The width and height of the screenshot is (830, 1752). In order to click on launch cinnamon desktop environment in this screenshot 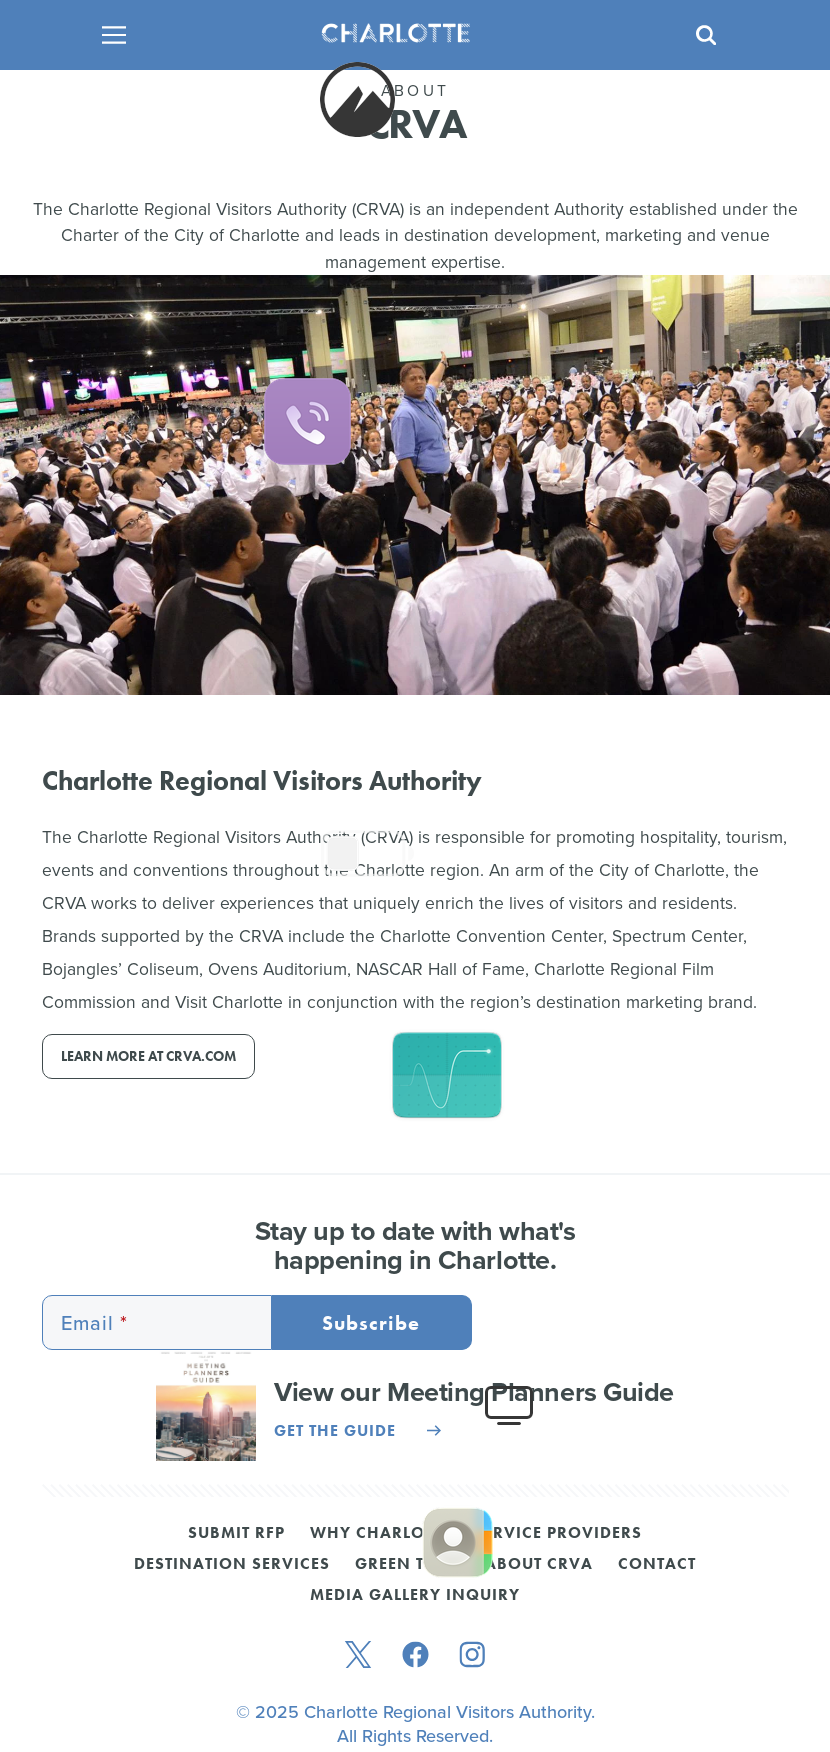, I will do `click(357, 99)`.